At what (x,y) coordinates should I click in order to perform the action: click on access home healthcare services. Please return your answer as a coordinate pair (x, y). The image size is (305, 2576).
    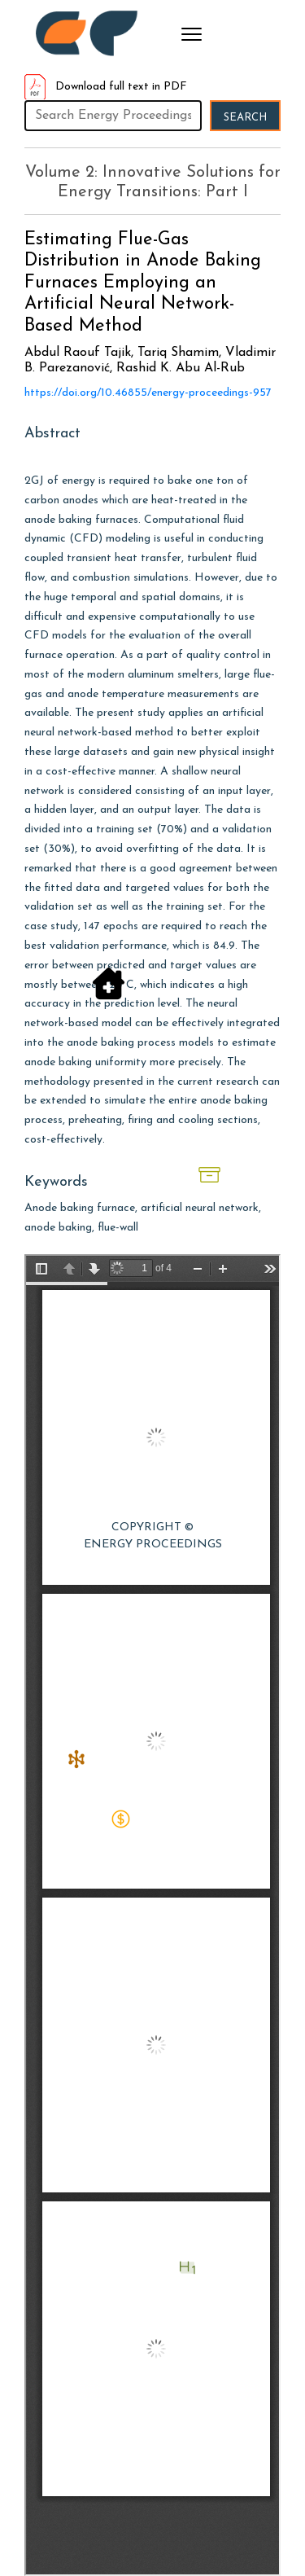
    Looking at the image, I should click on (108, 983).